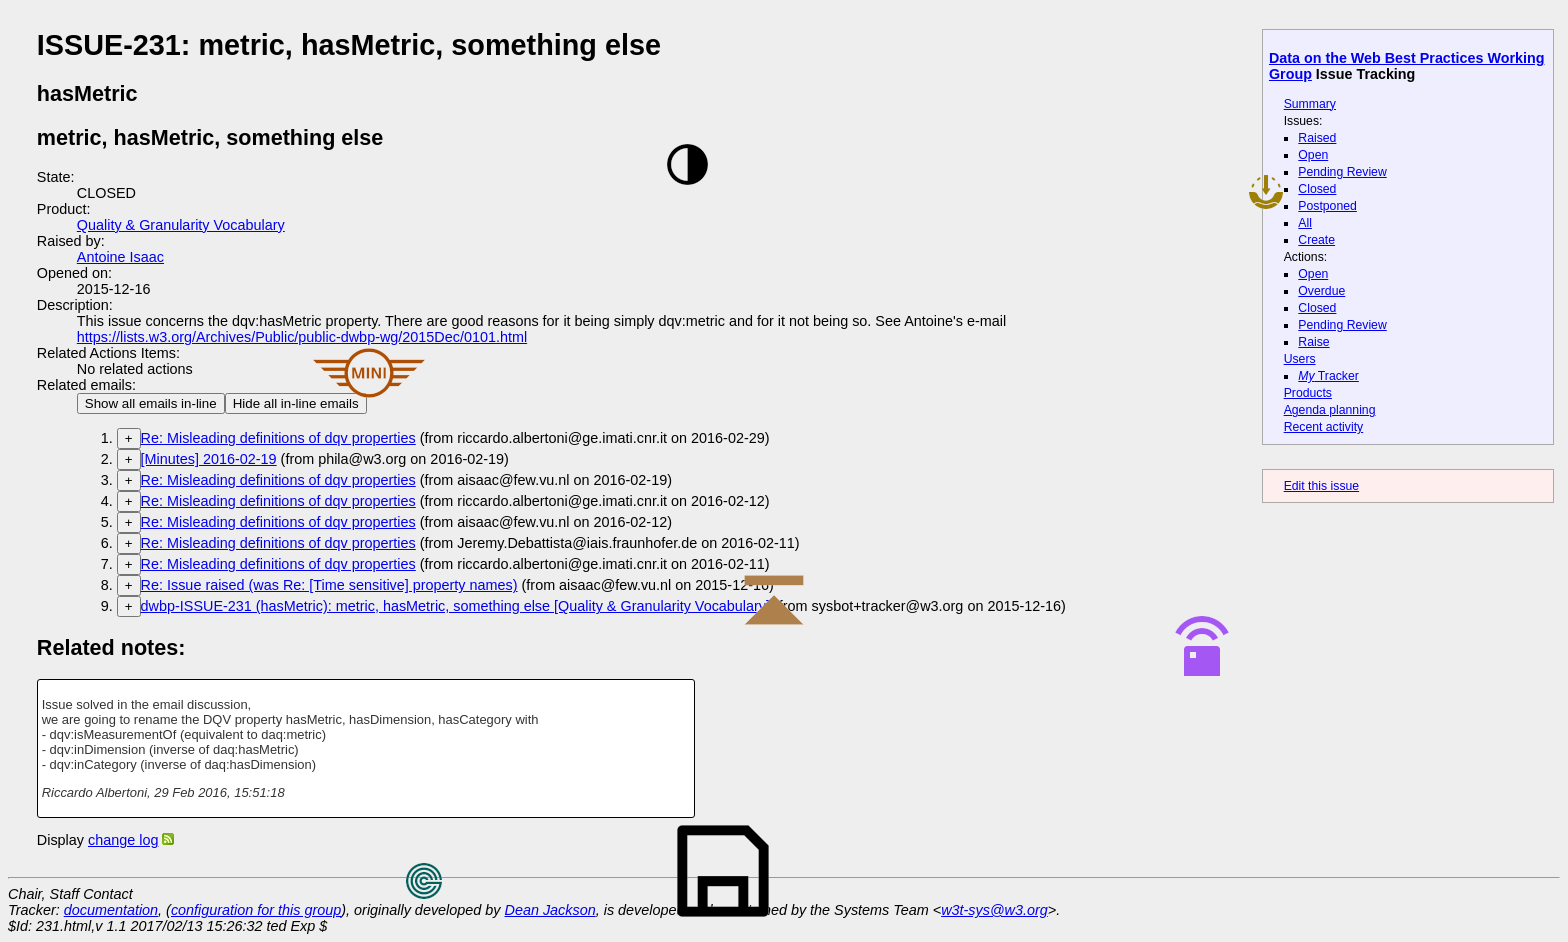  I want to click on connect to a remote control device, so click(1202, 646).